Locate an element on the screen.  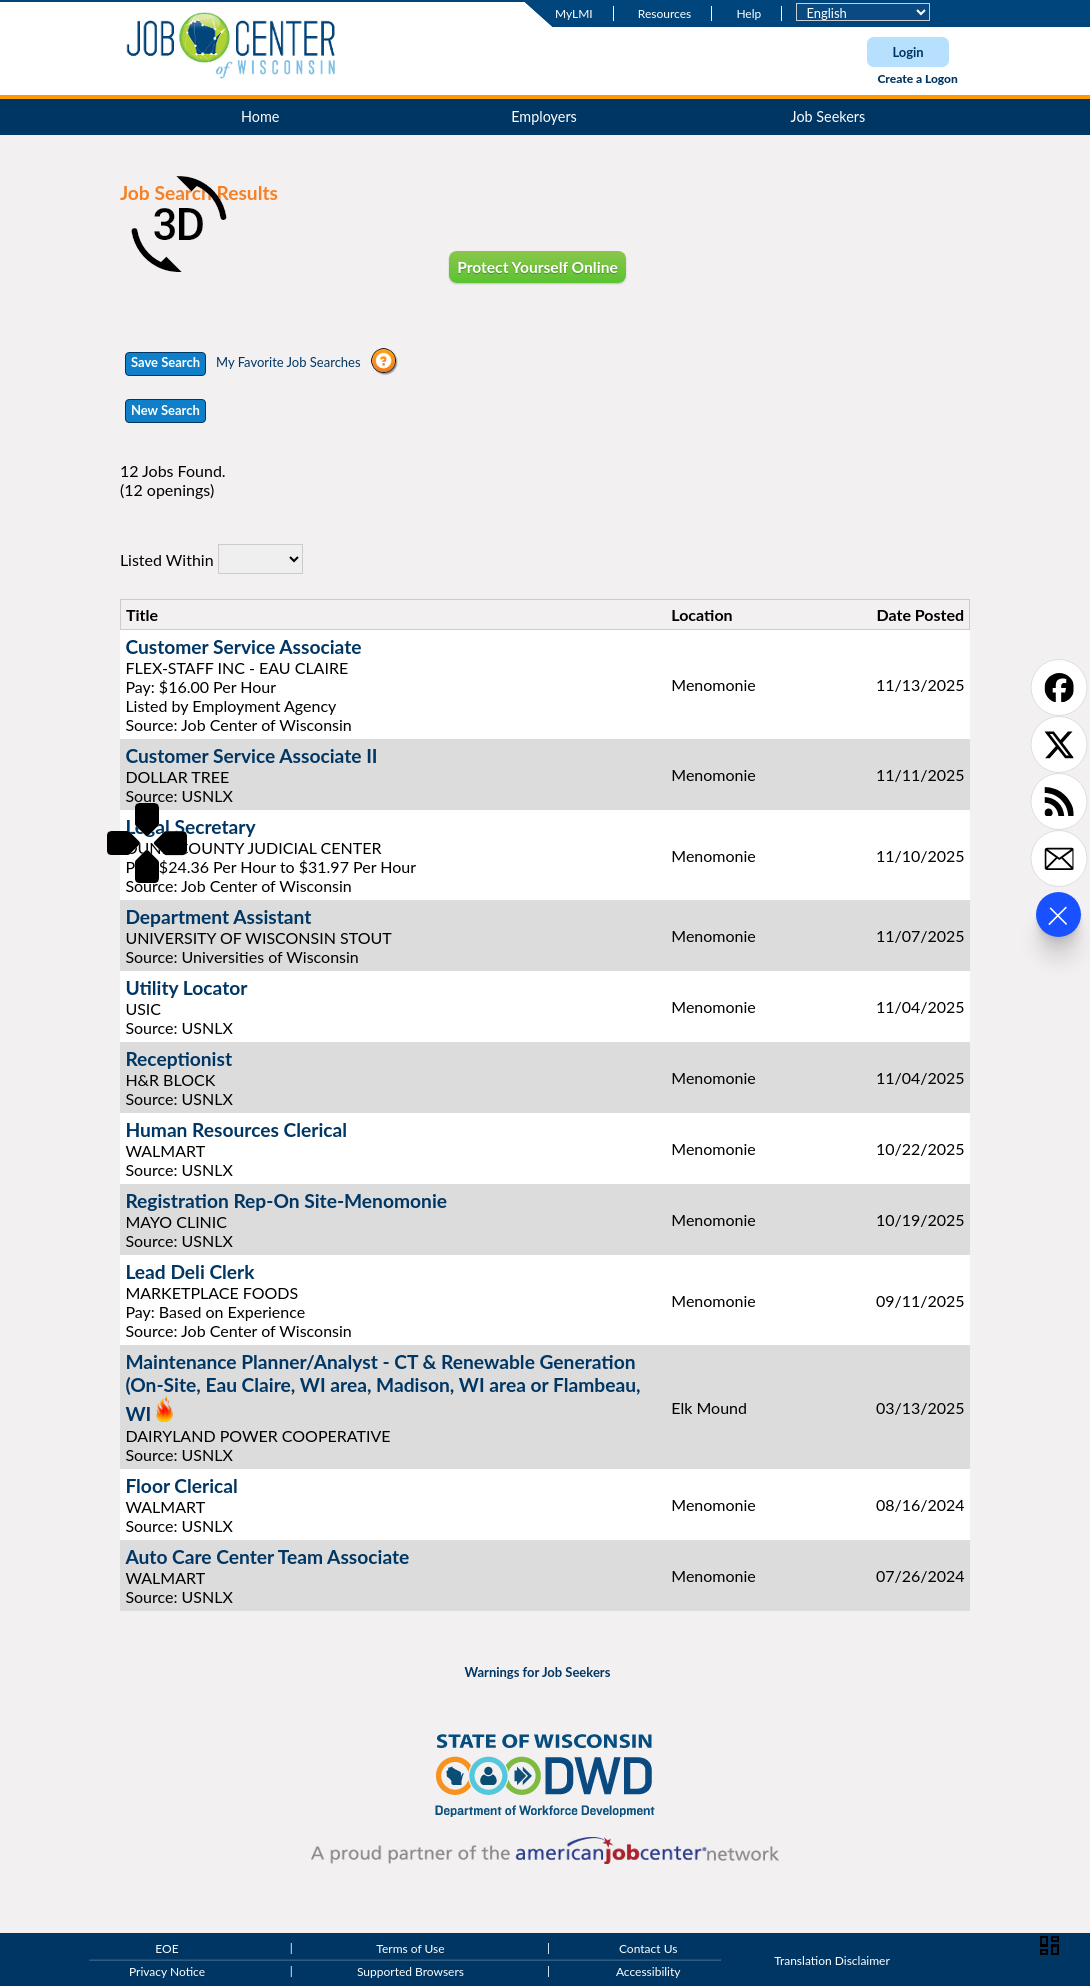
rotate object in 3D view is located at coordinates (179, 224).